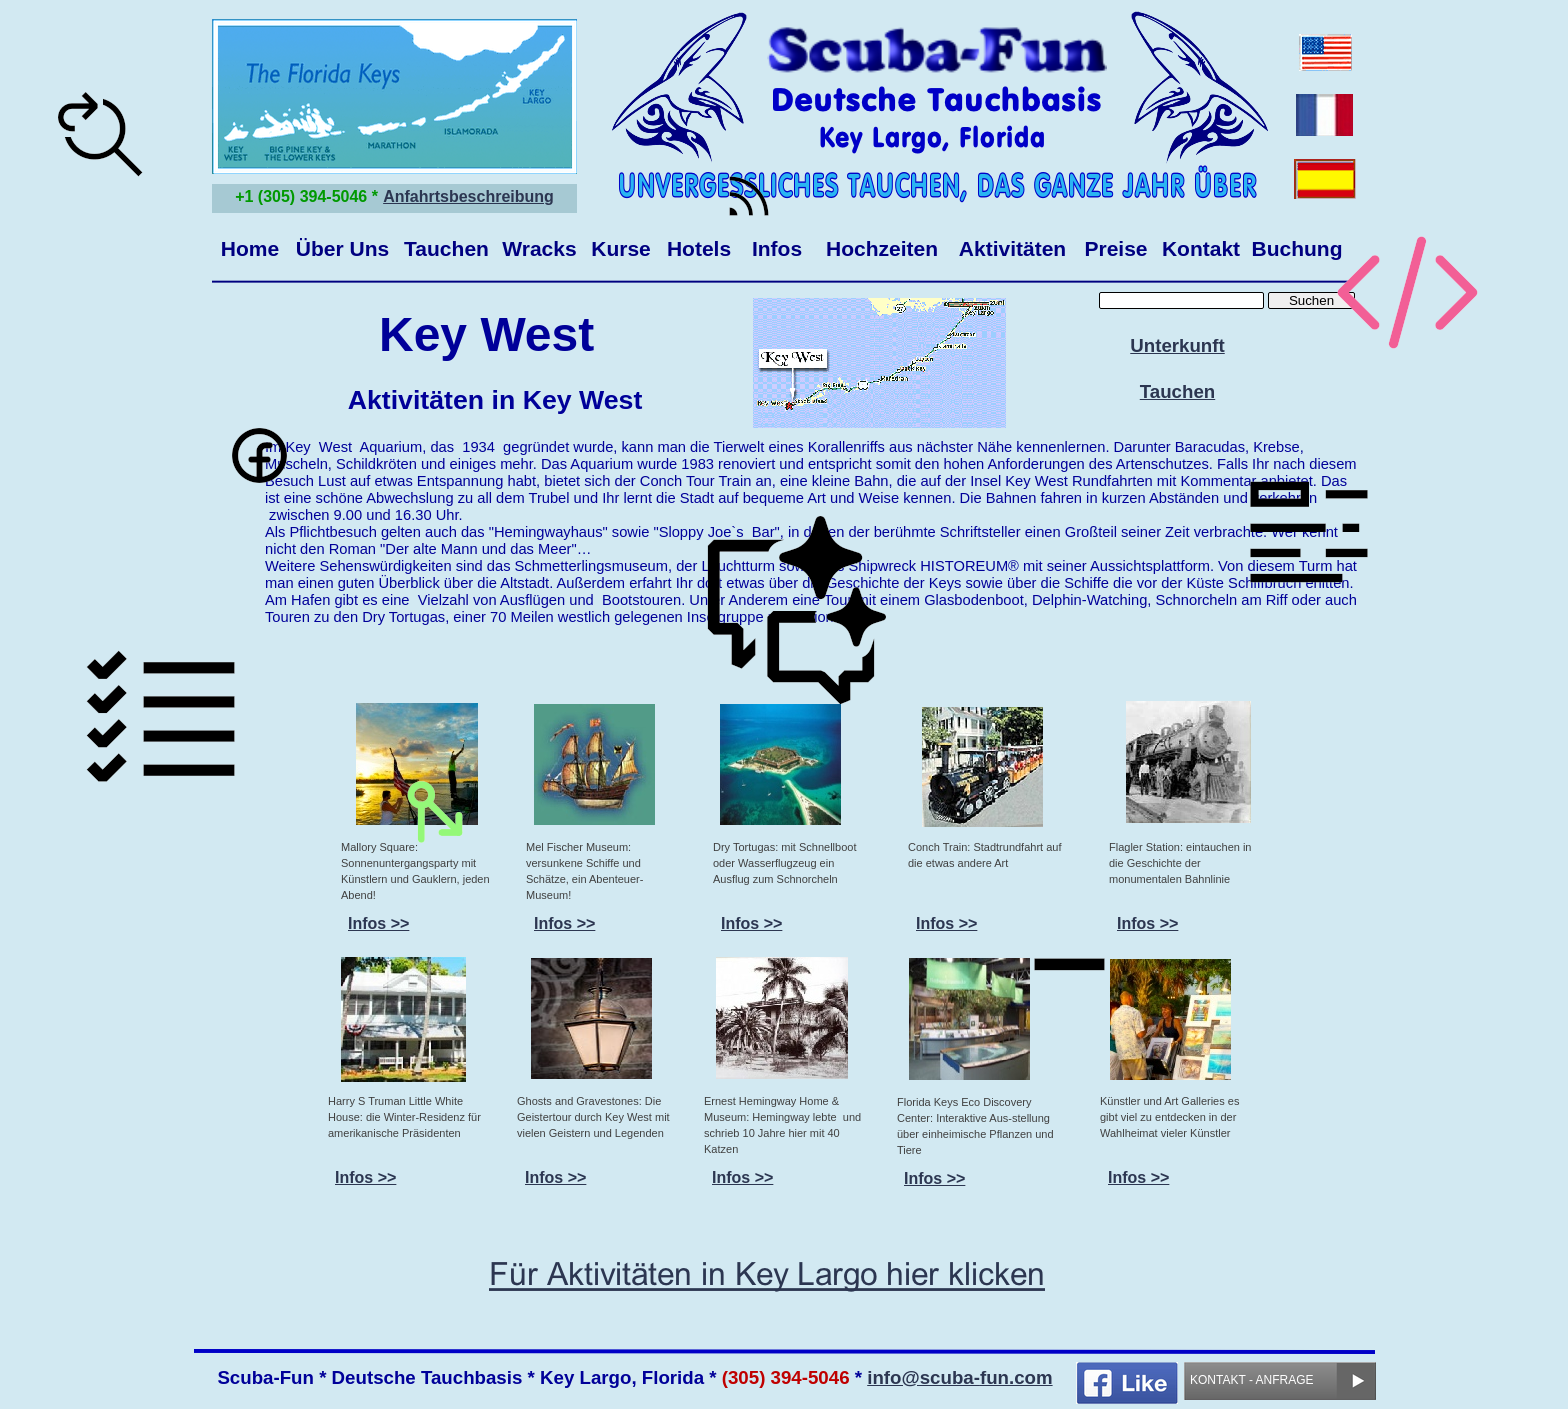 The width and height of the screenshot is (1568, 1409). I want to click on open facebook app, so click(259, 455).